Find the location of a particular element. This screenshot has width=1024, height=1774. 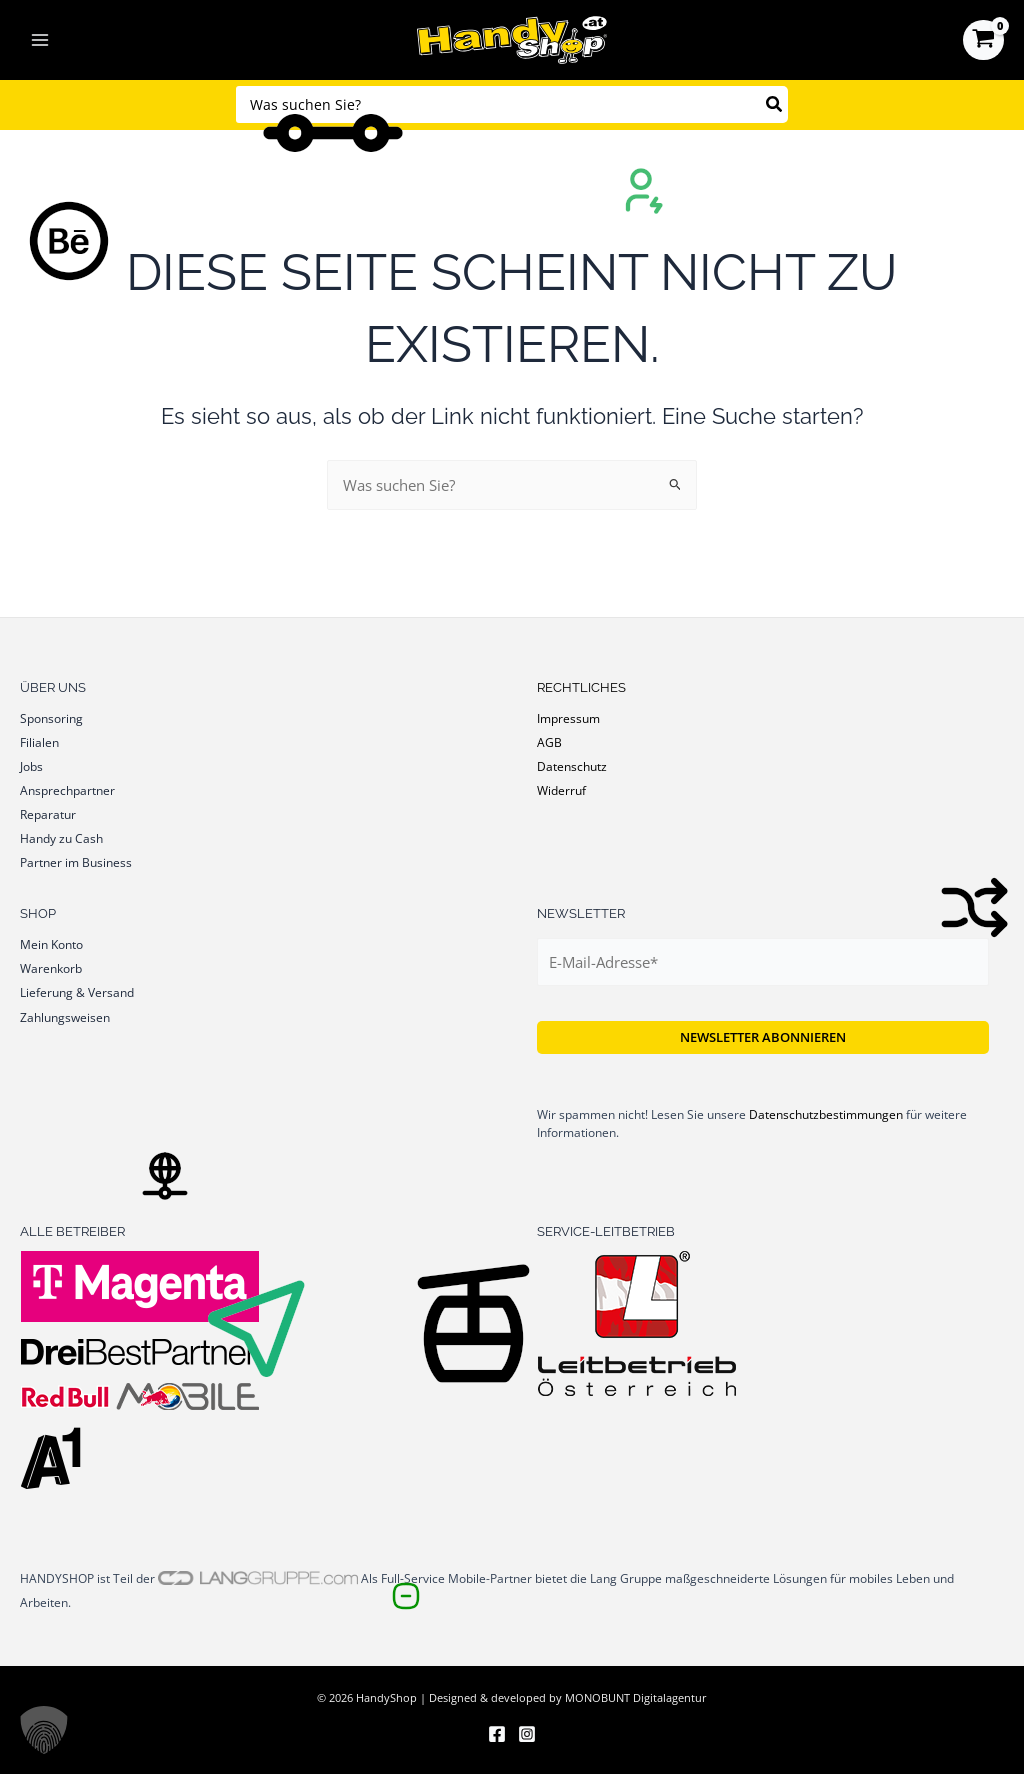

remove an item from a list or collection is located at coordinates (406, 1596).